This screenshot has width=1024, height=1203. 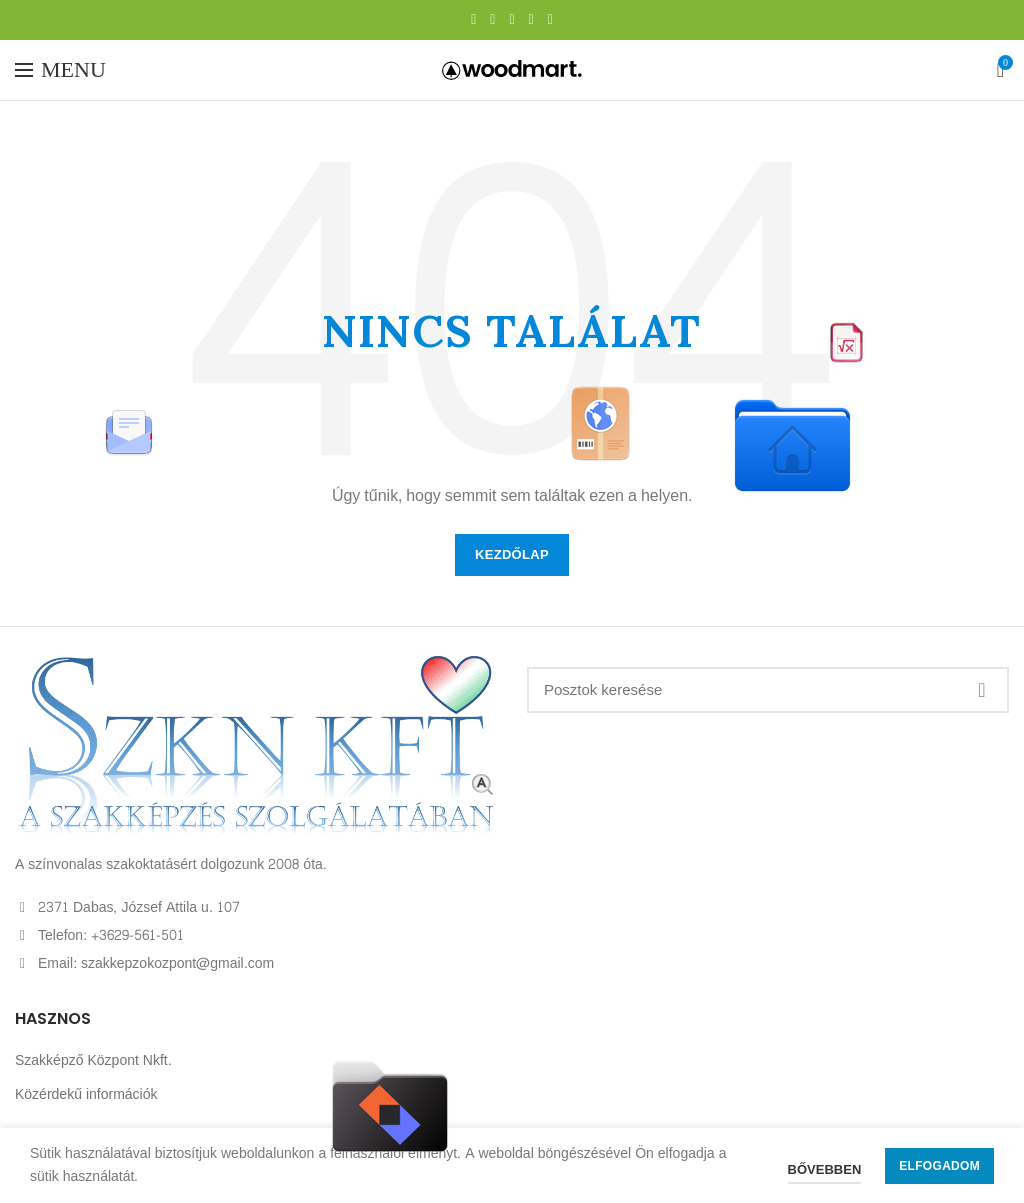 I want to click on search for text or content, so click(x=482, y=784).